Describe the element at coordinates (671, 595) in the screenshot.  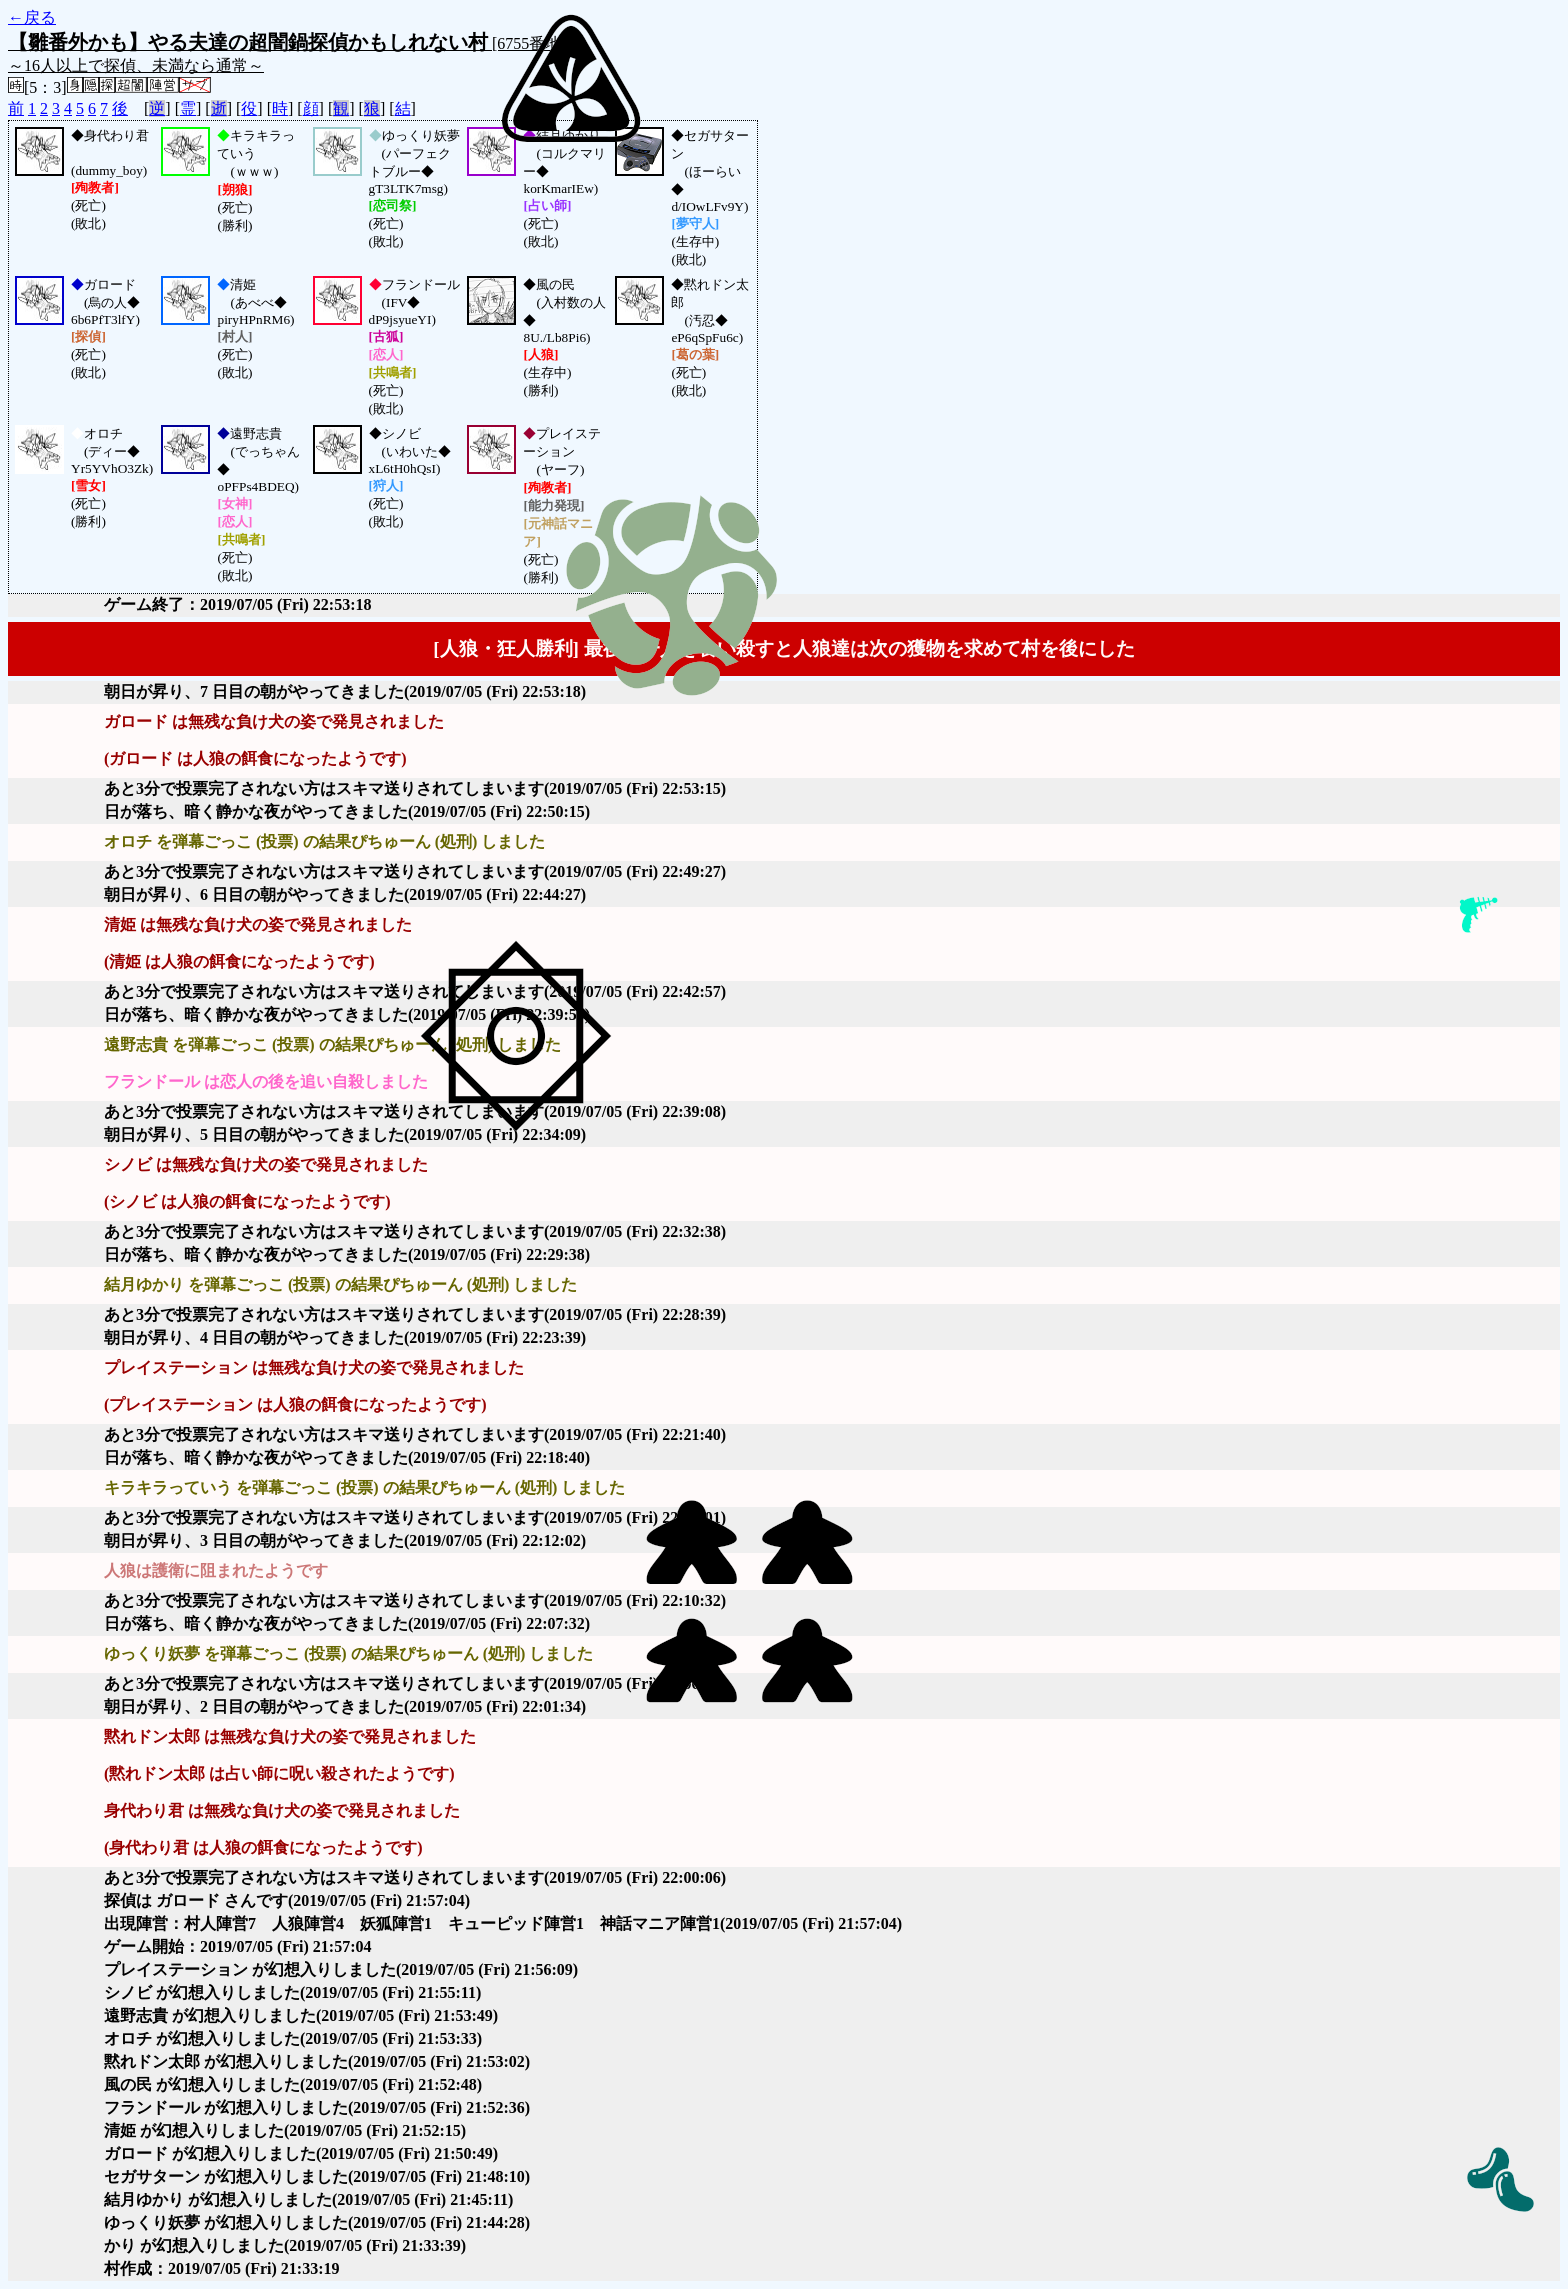
I see `indicates a multi-attack or combo ability in a game` at that location.